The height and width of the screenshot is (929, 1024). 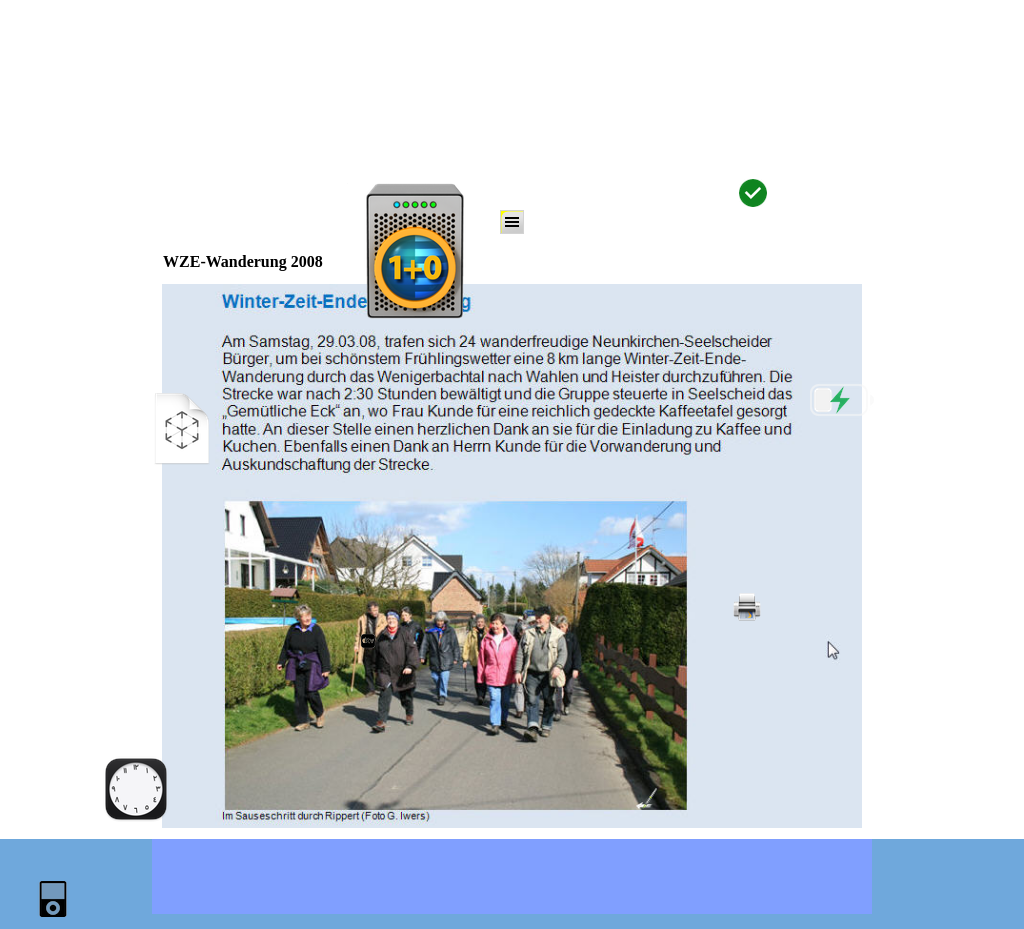 I want to click on confirm or accept an action, so click(x=753, y=193).